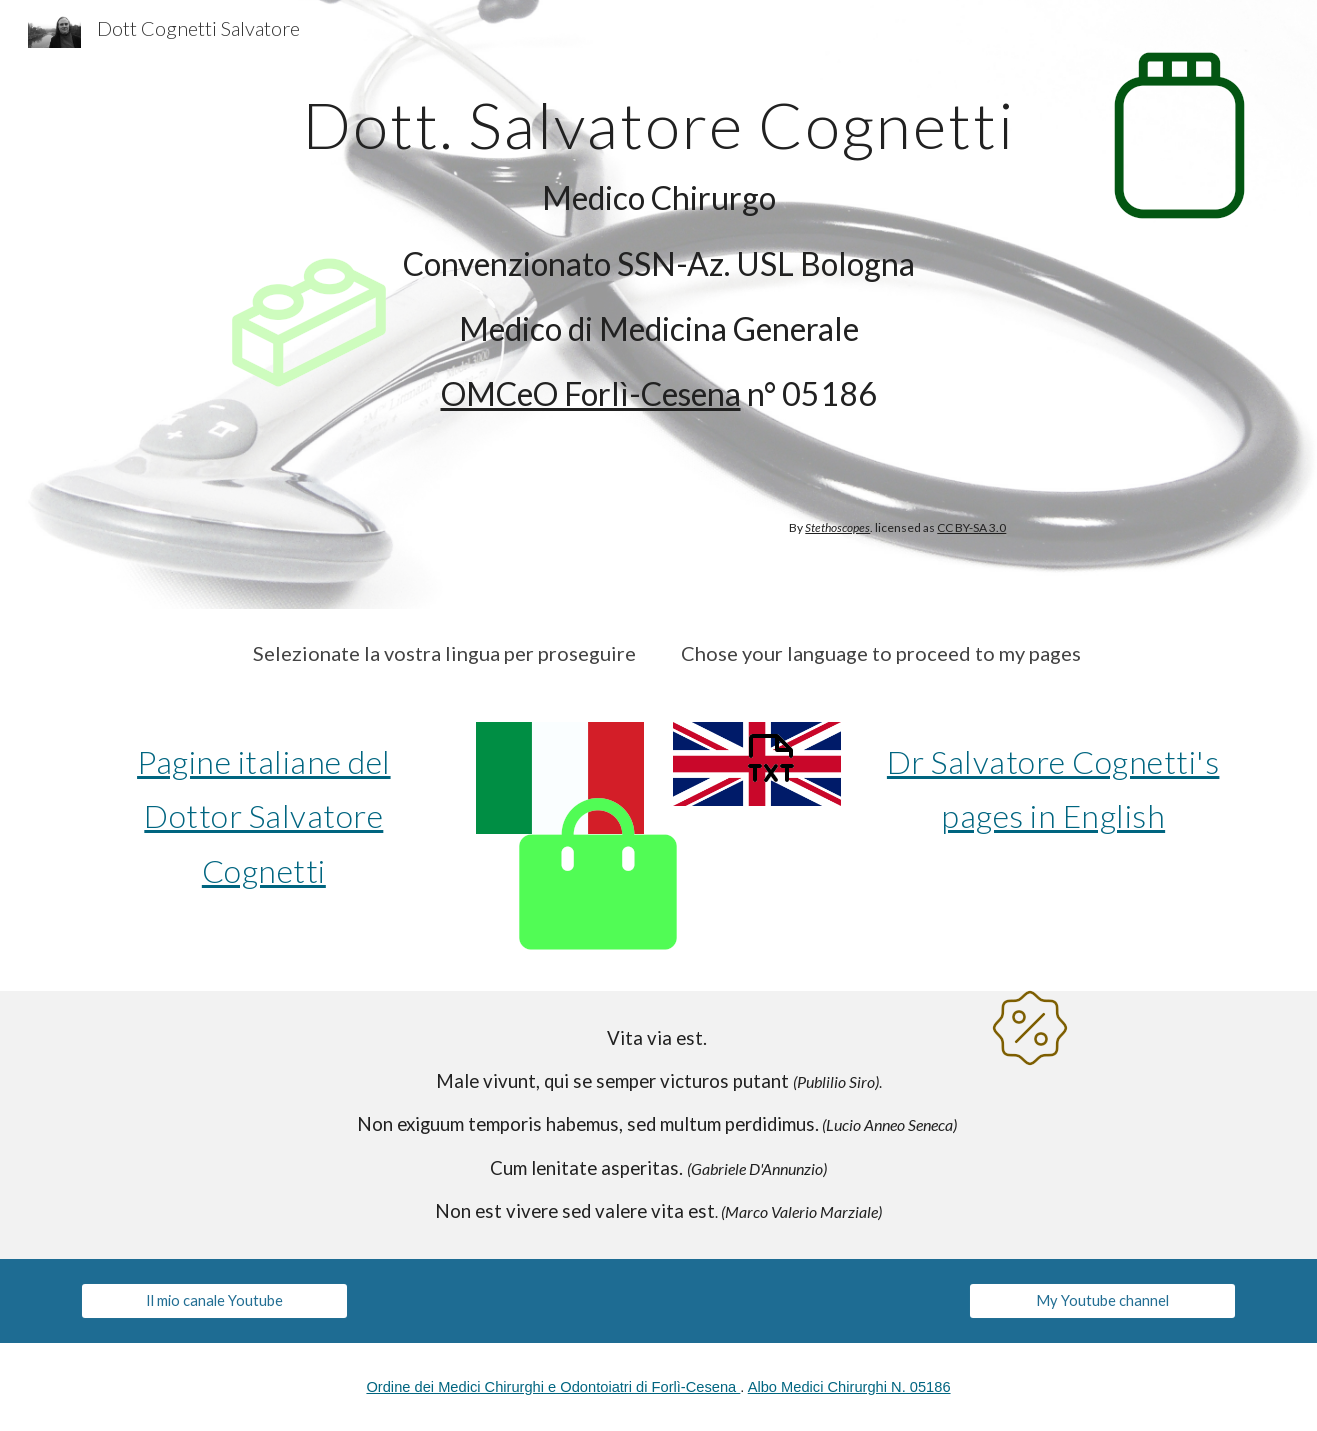 Image resolution: width=1317 pixels, height=1431 pixels. What do you see at coordinates (309, 320) in the screenshot?
I see `access building or construction features` at bounding box center [309, 320].